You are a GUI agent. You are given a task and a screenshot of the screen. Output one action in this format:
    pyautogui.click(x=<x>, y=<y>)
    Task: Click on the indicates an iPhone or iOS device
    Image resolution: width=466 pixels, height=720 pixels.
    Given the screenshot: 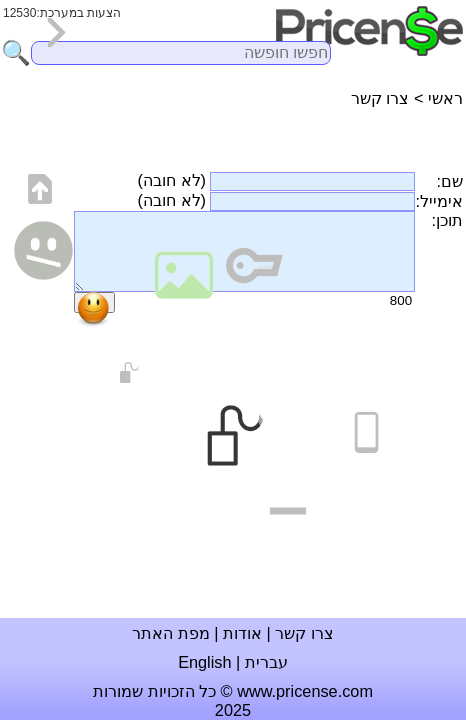 What is the action you would take?
    pyautogui.click(x=366, y=432)
    